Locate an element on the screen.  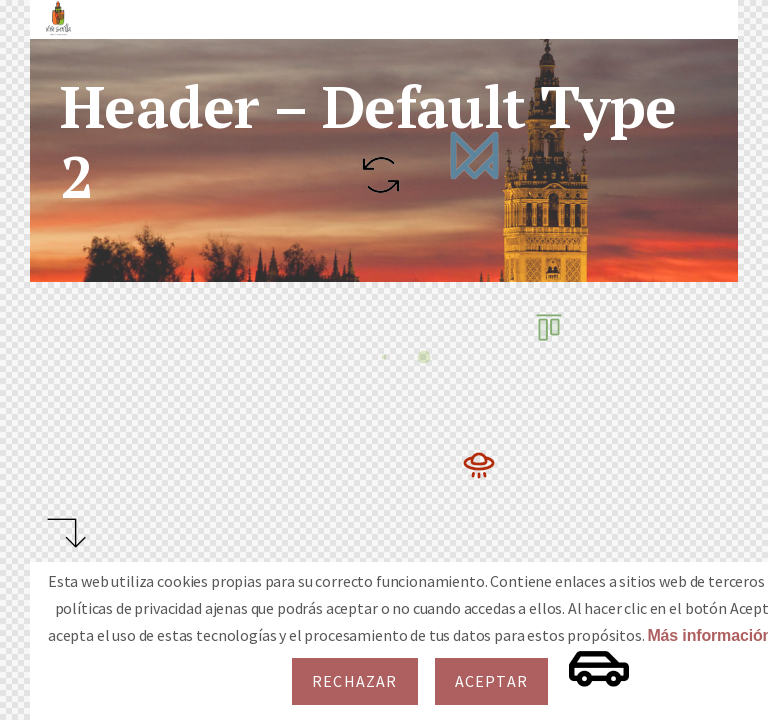
align selected objects to the top edge is located at coordinates (549, 327).